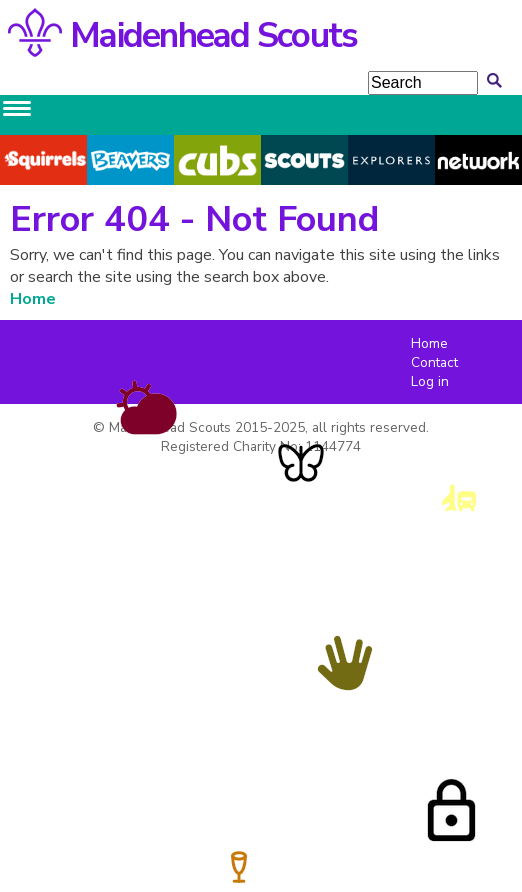 The image size is (522, 892). I want to click on indicates a nature or wildlife category, so click(301, 462).